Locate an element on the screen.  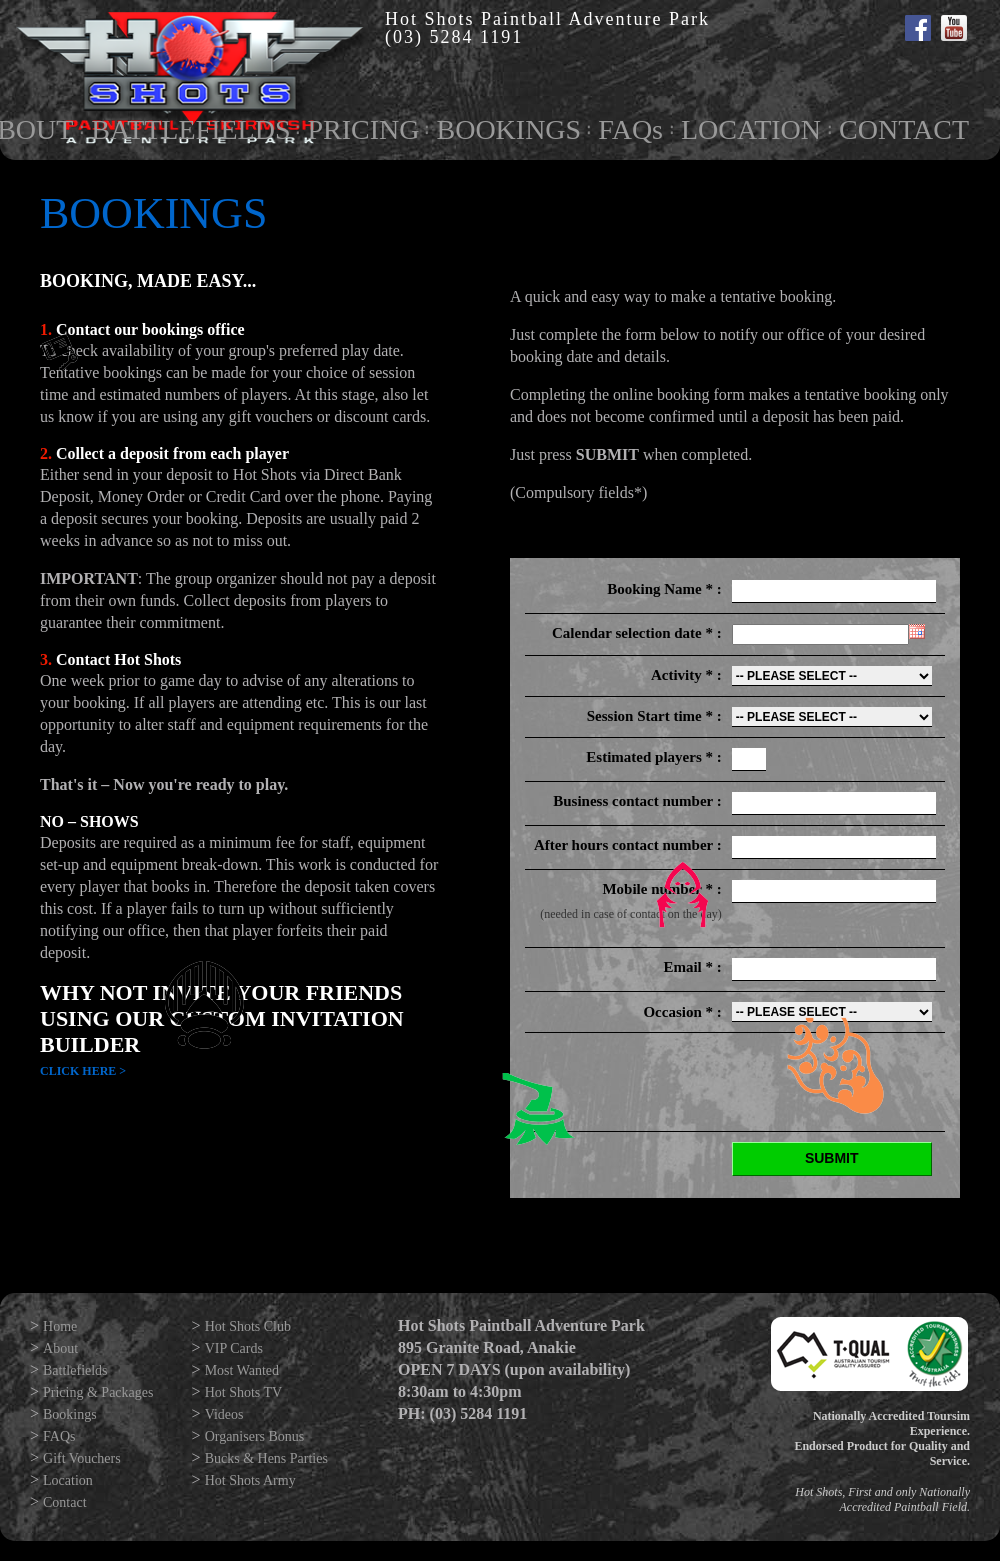
access woodcutting or lumber resources is located at coordinates (539, 1109).